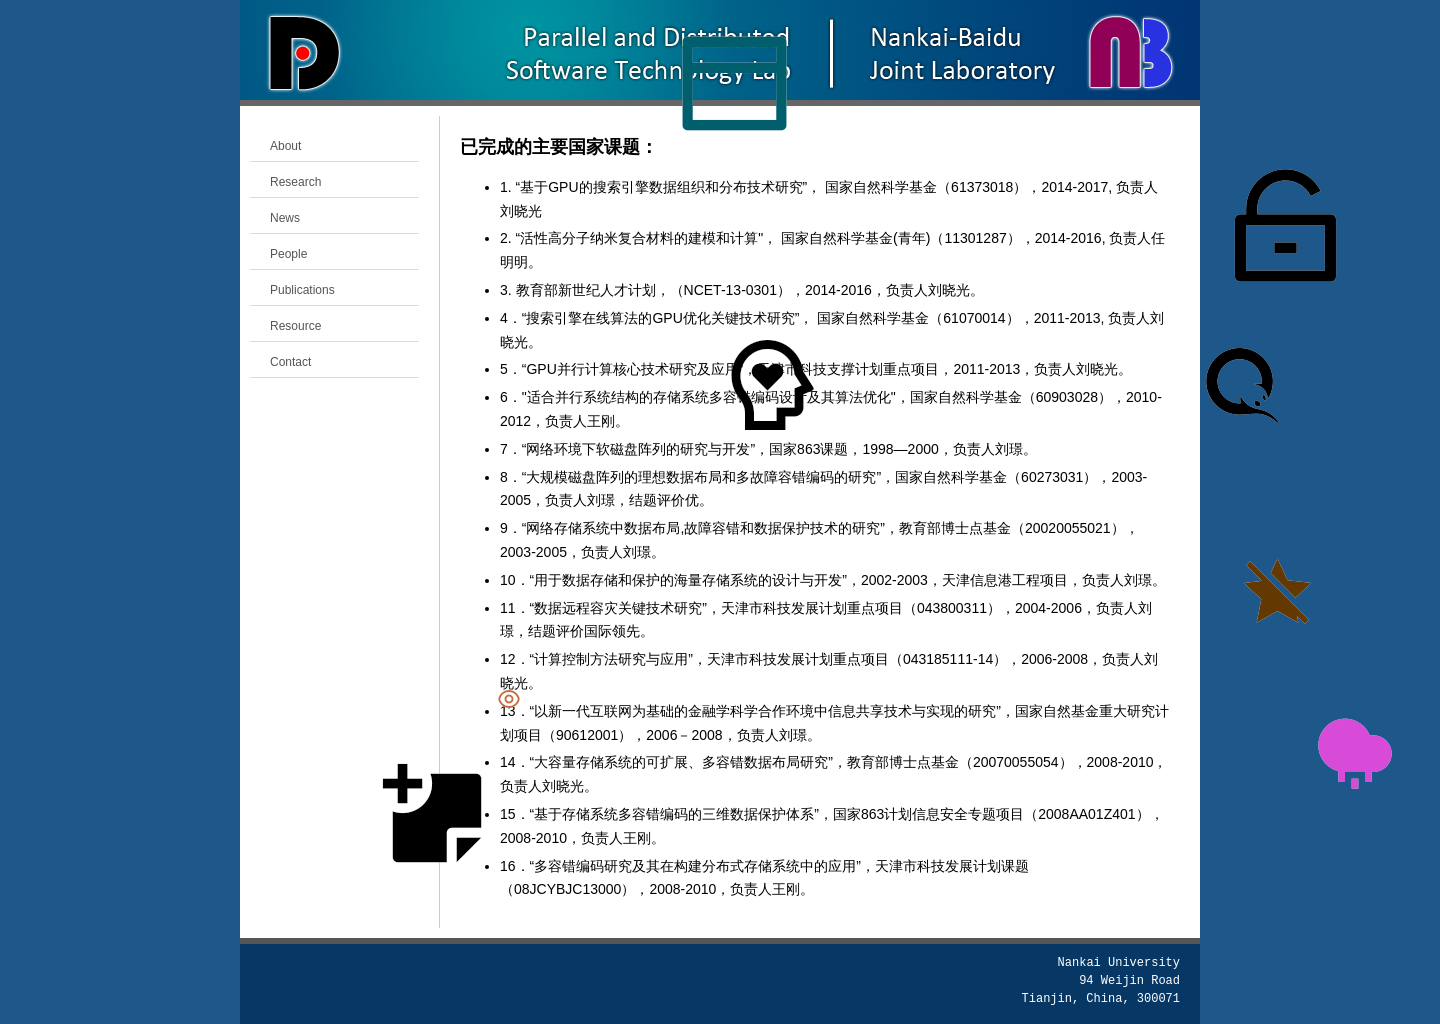  Describe the element at coordinates (1285, 225) in the screenshot. I see `unlock a secured item or feature` at that location.